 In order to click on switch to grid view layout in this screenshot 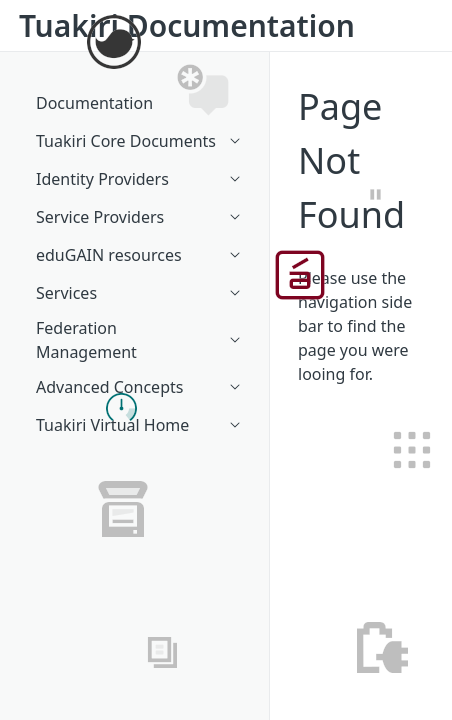, I will do `click(412, 450)`.